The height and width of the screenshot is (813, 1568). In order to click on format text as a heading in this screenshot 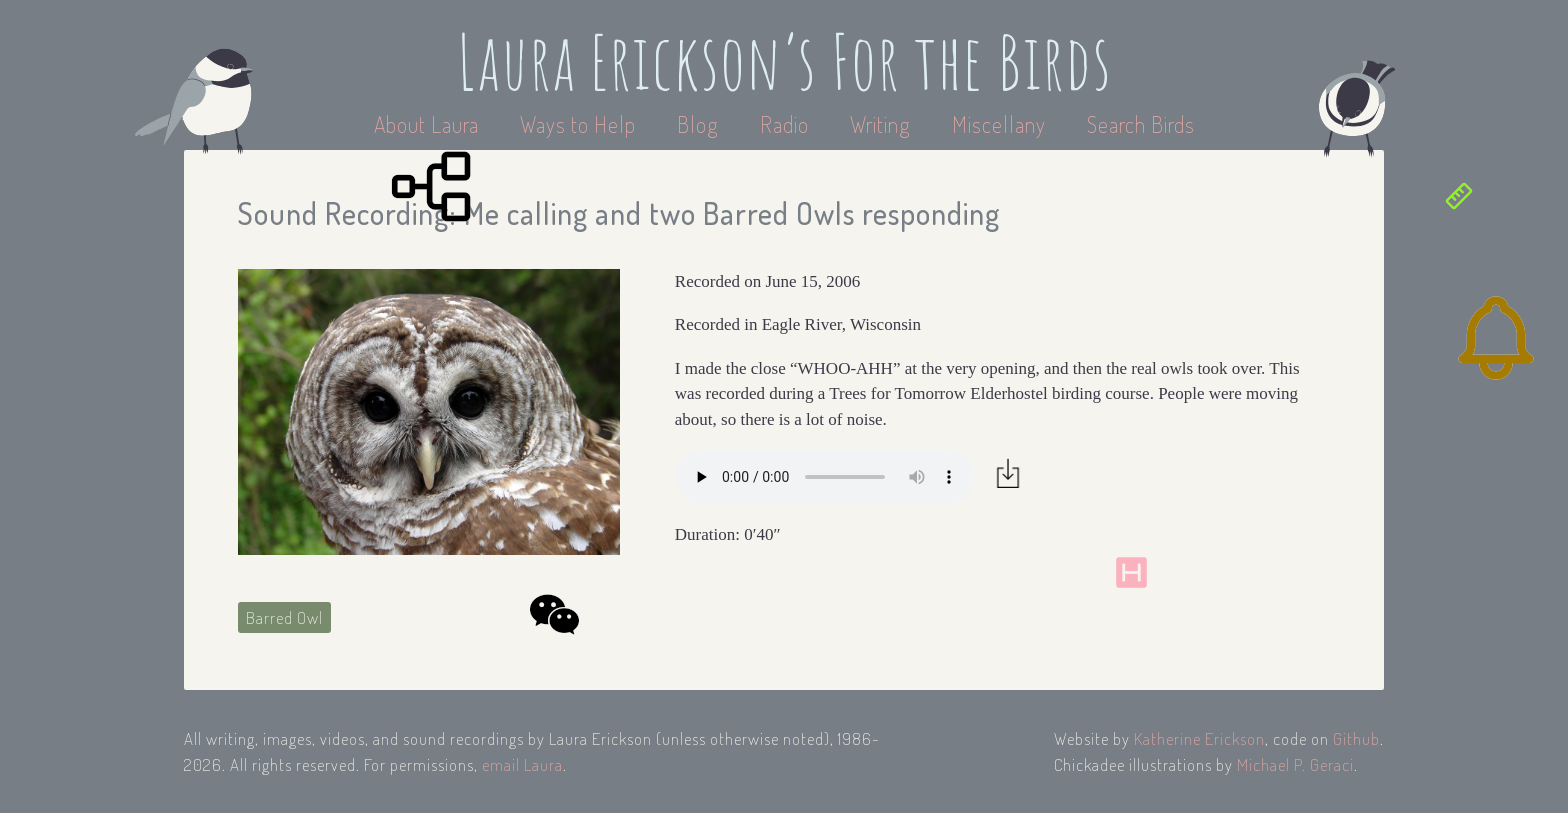, I will do `click(1131, 572)`.